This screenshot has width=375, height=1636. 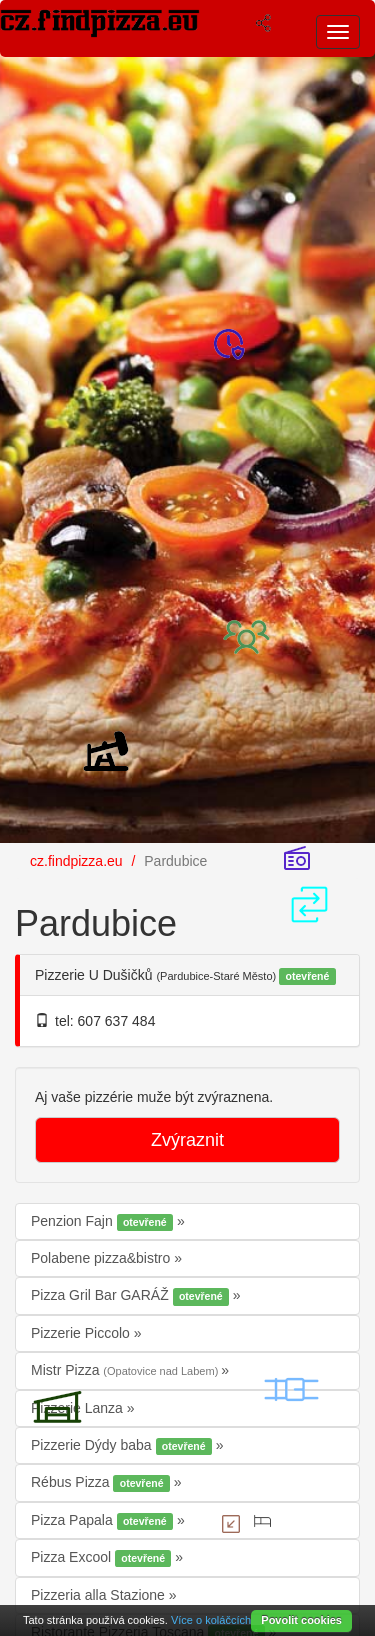 What do you see at coordinates (262, 1521) in the screenshot?
I see `view accommodation or hotel options` at bounding box center [262, 1521].